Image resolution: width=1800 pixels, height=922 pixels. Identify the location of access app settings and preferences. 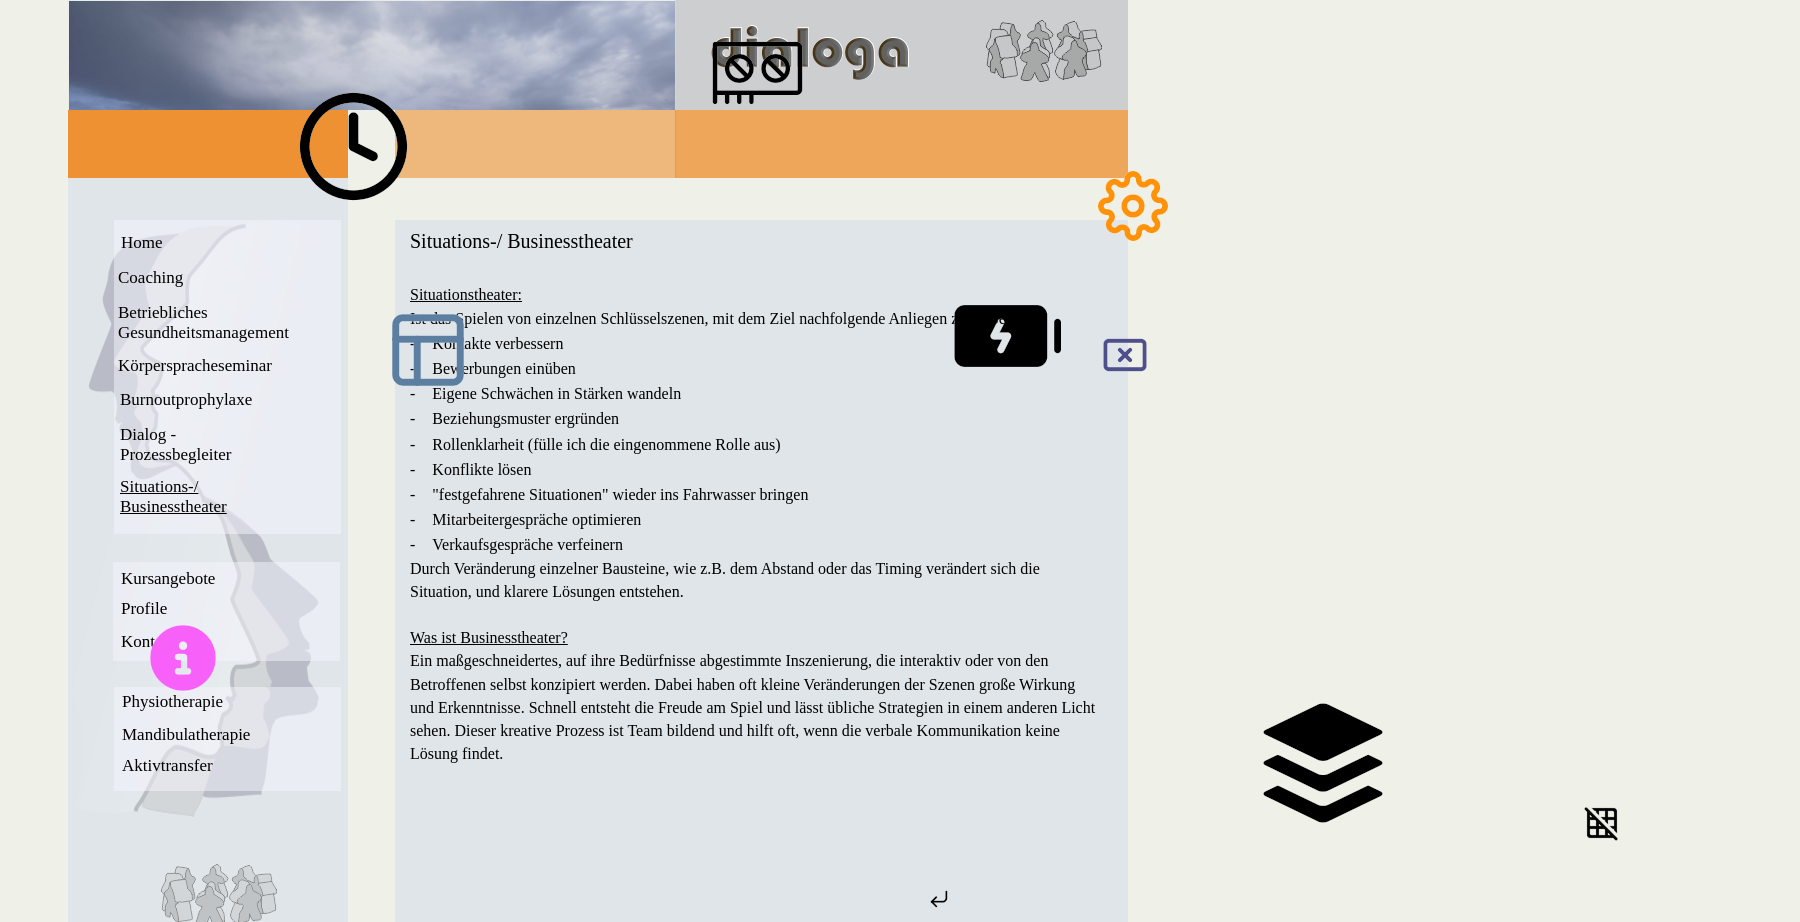
(1133, 206).